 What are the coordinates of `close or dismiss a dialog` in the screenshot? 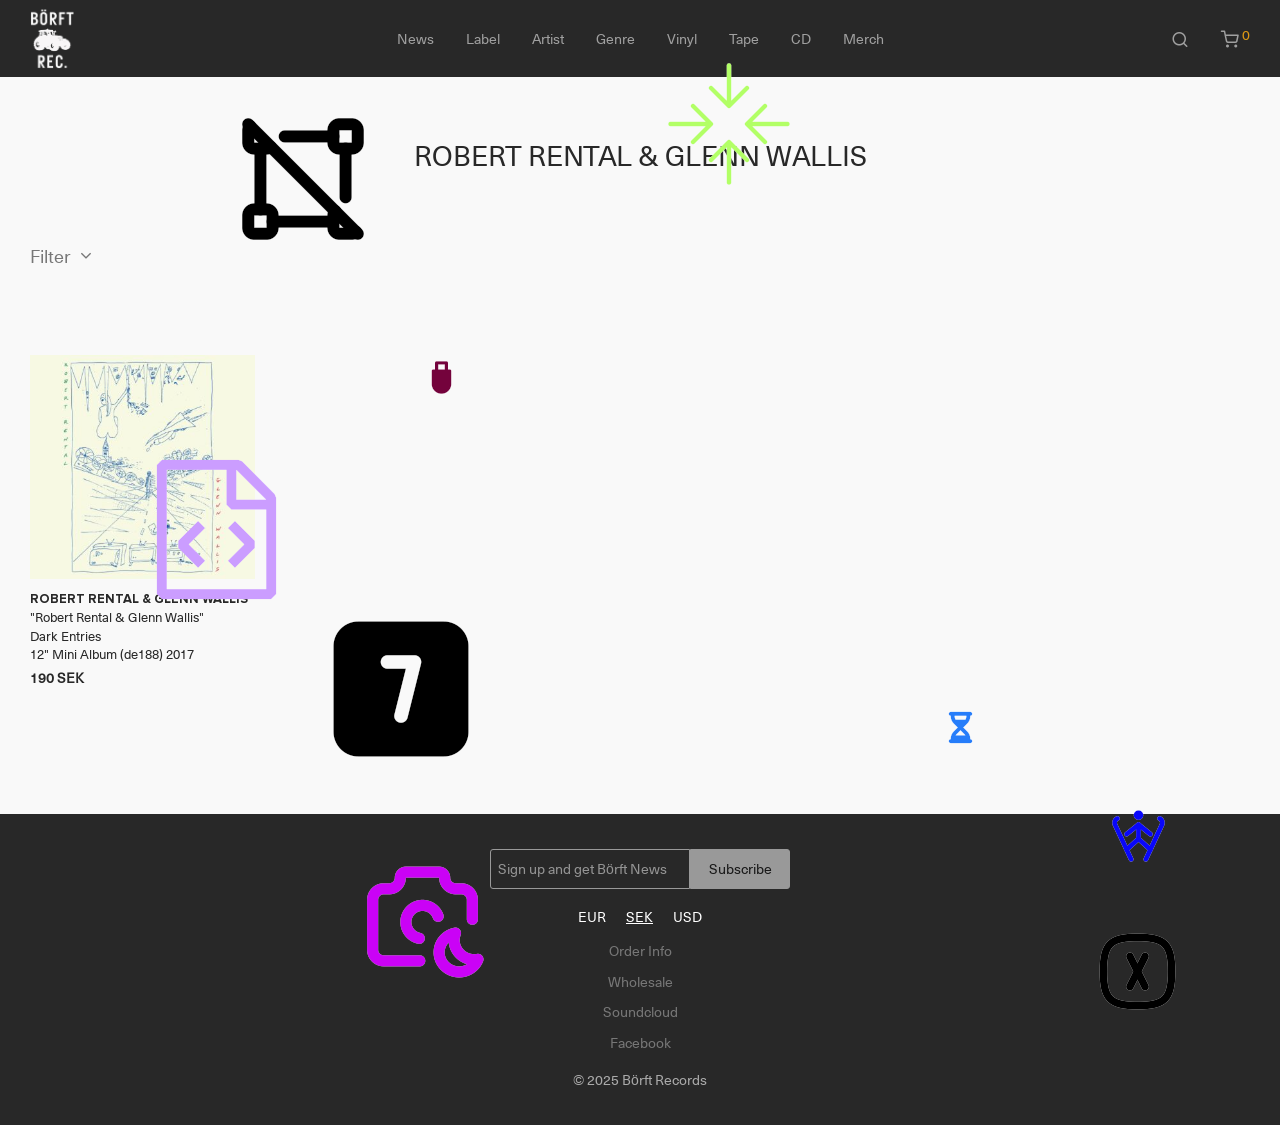 It's located at (1137, 971).